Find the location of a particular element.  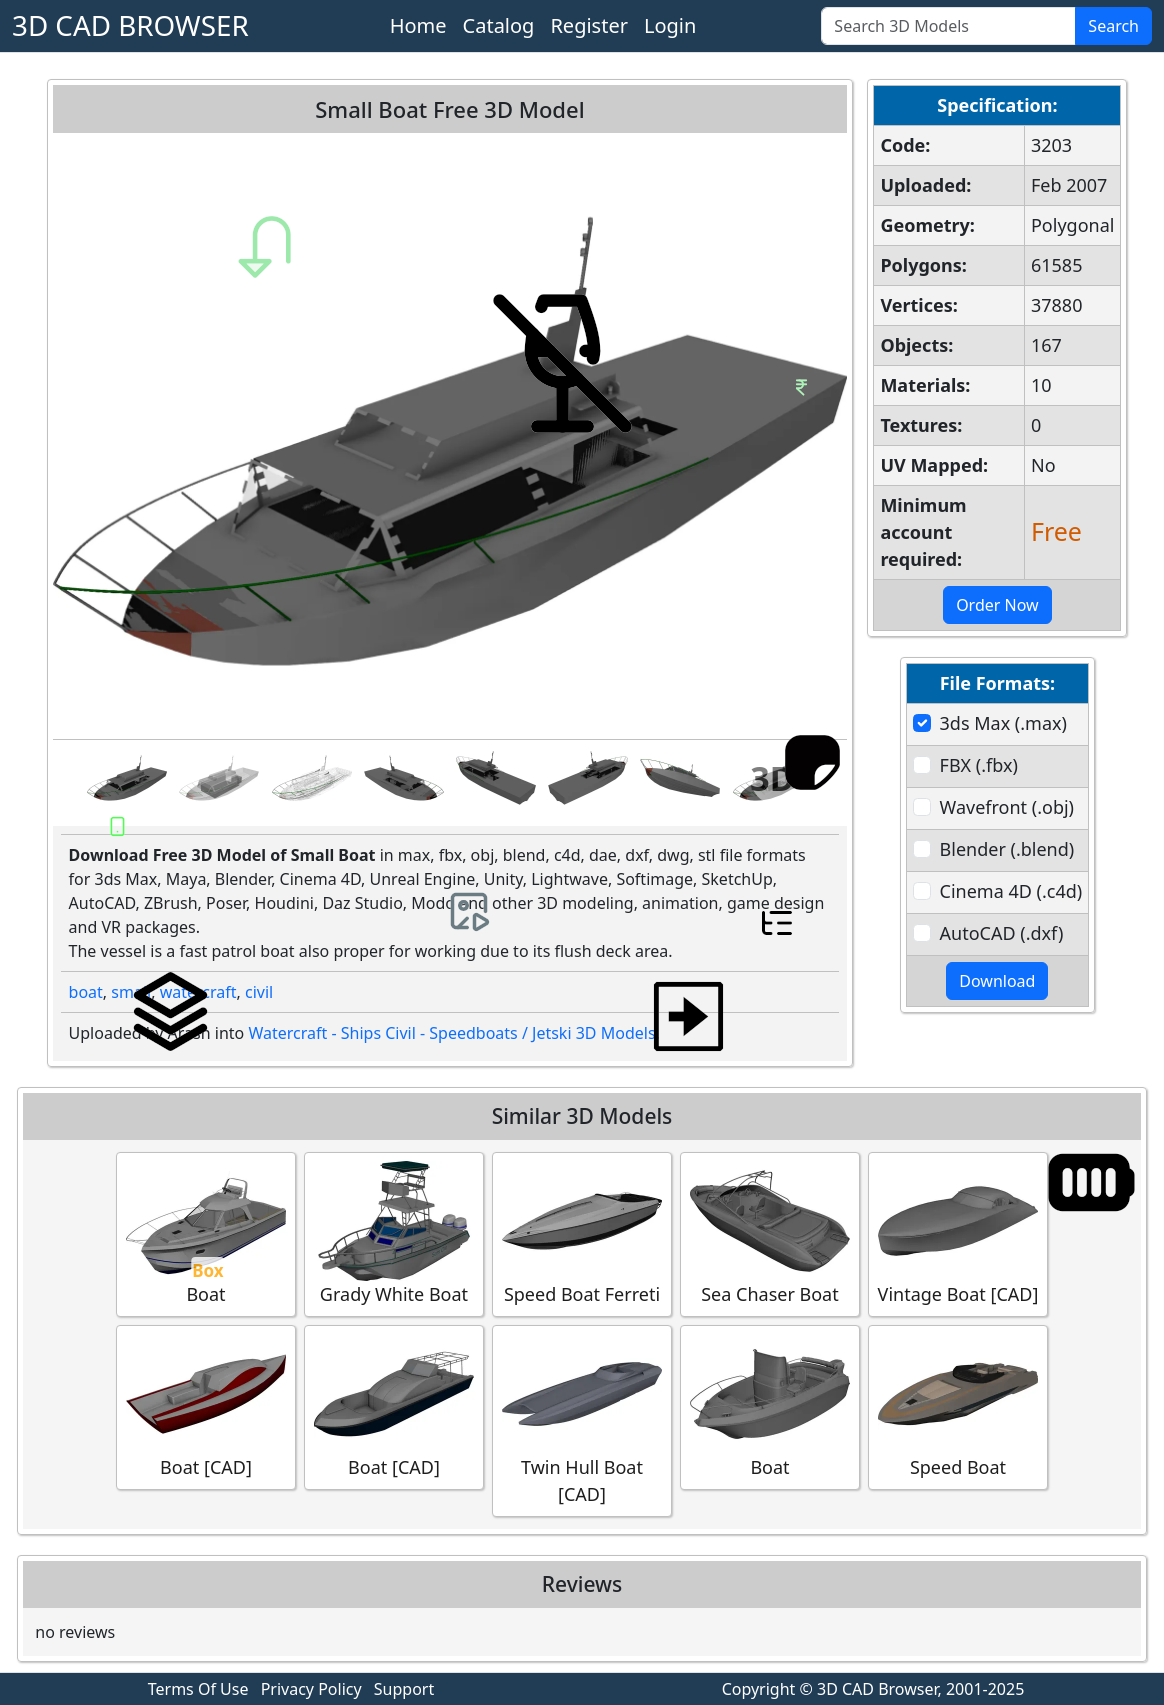

indicates full or high battery level is located at coordinates (1091, 1182).